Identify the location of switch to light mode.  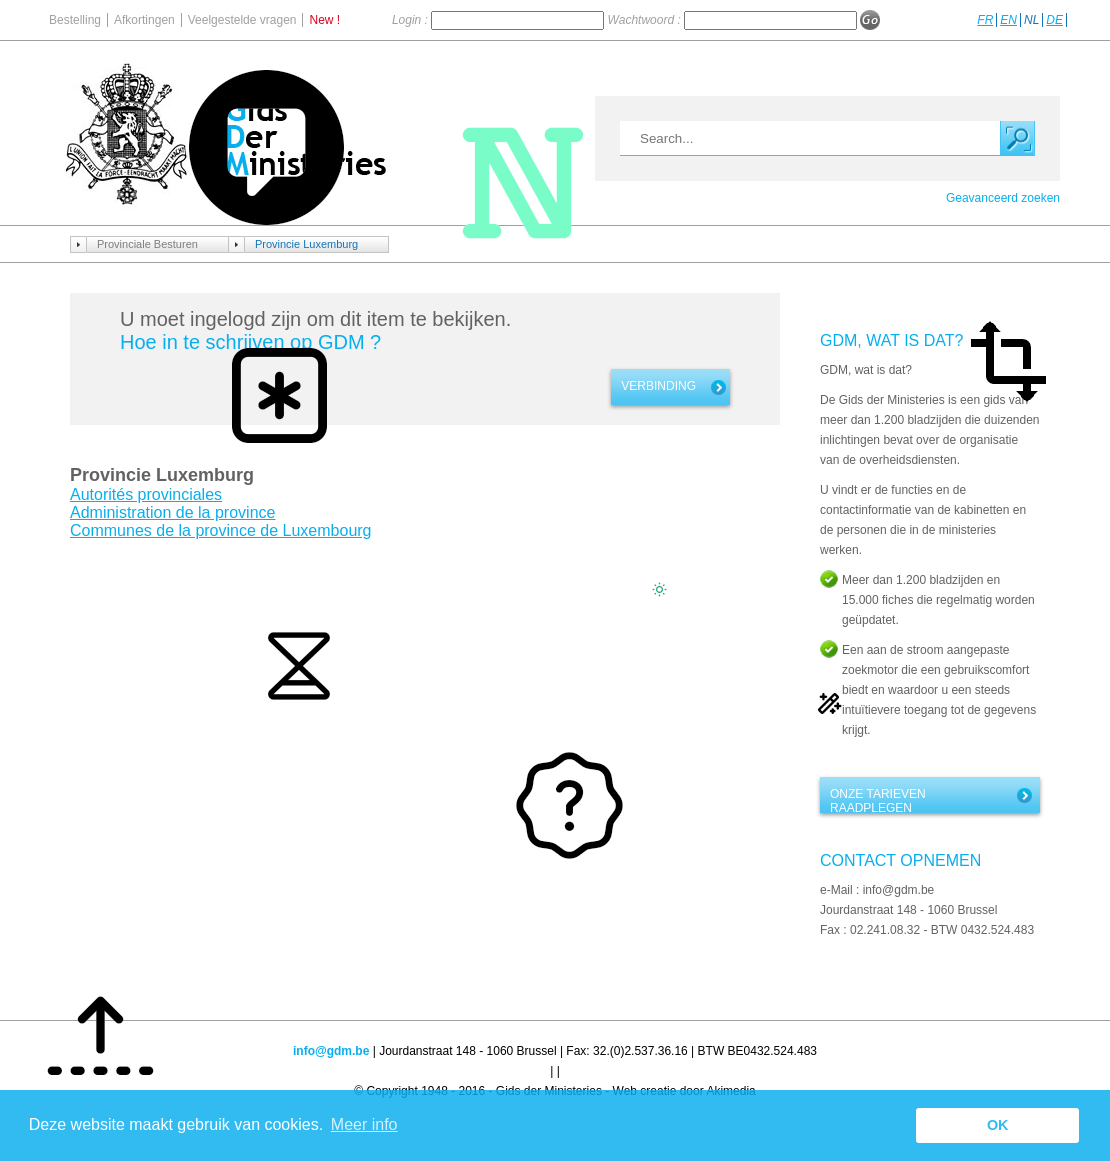
(659, 589).